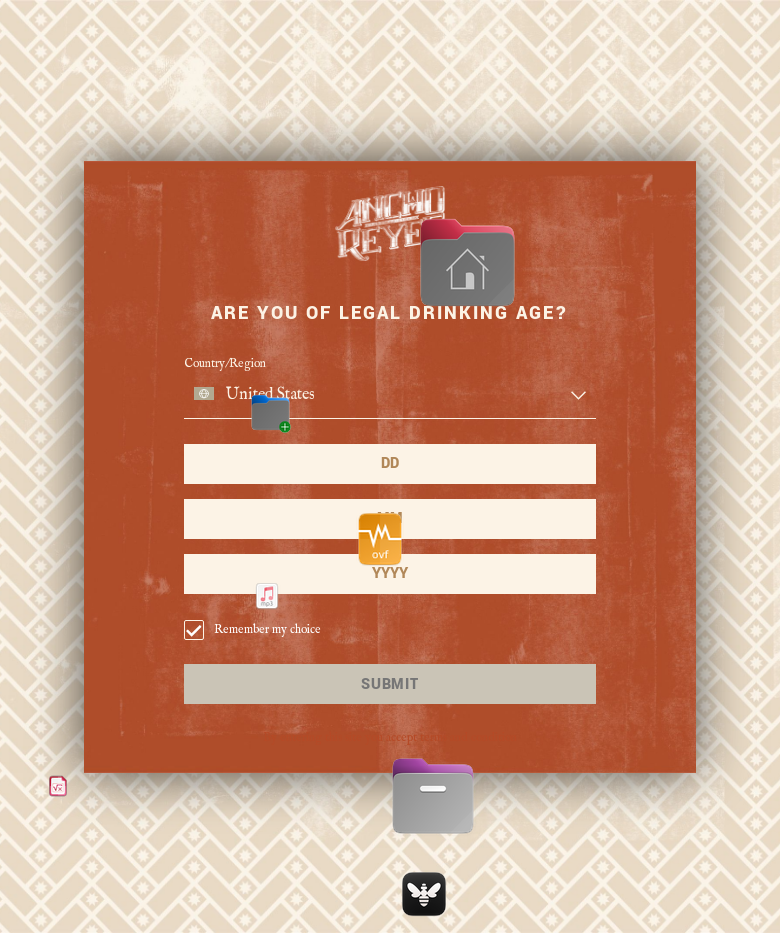  What do you see at coordinates (267, 596) in the screenshot?
I see `an mp3 audio file` at bounding box center [267, 596].